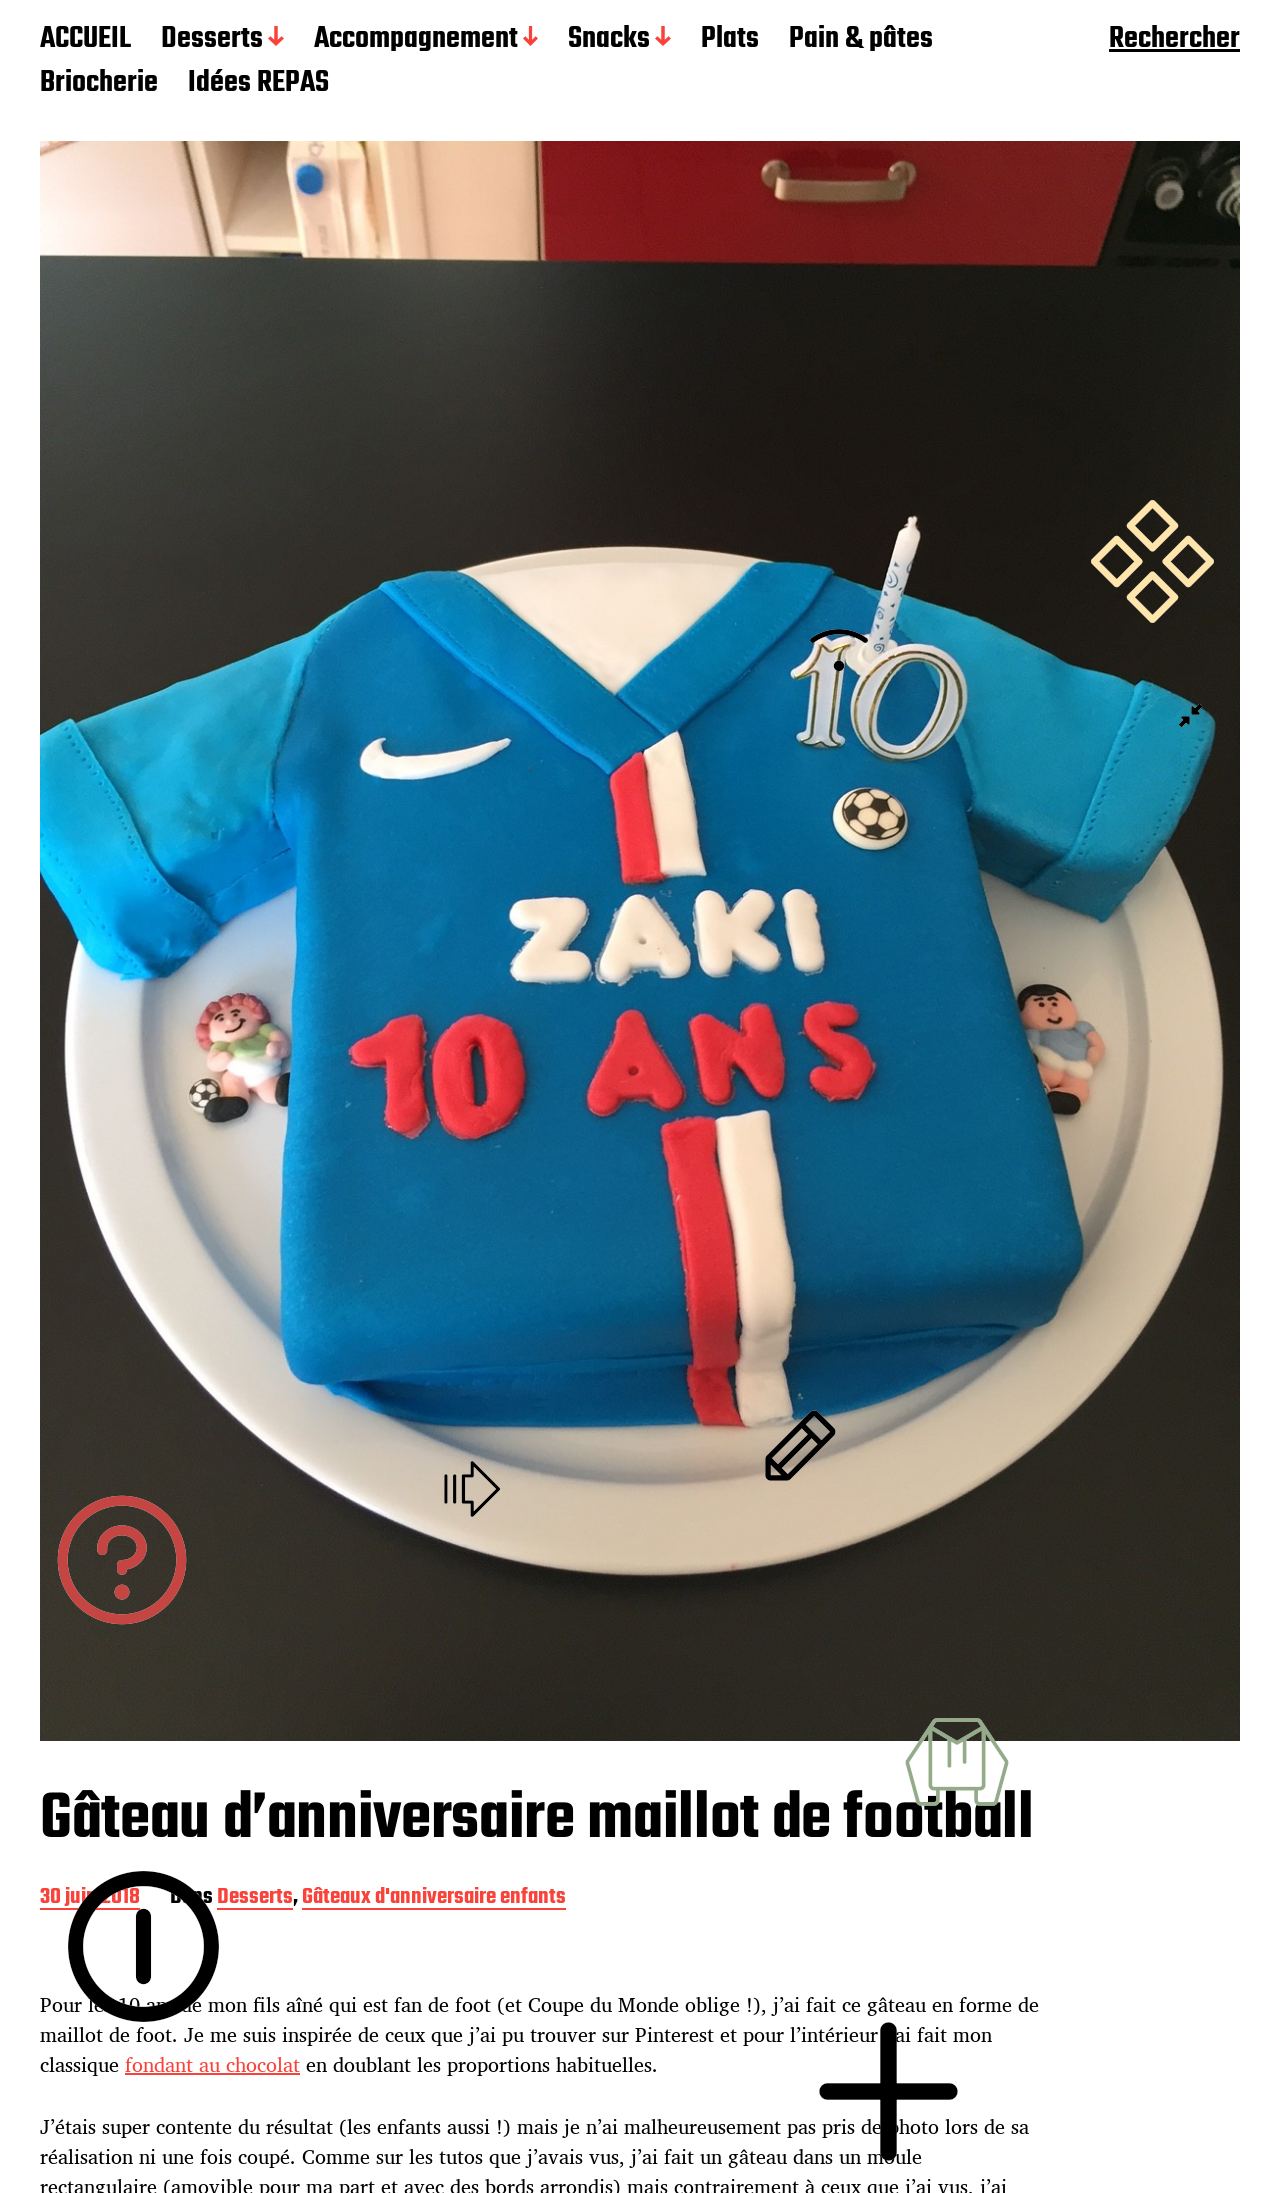 The width and height of the screenshot is (1280, 2193). Describe the element at coordinates (1152, 561) in the screenshot. I see `access quick actions or app grid` at that location.